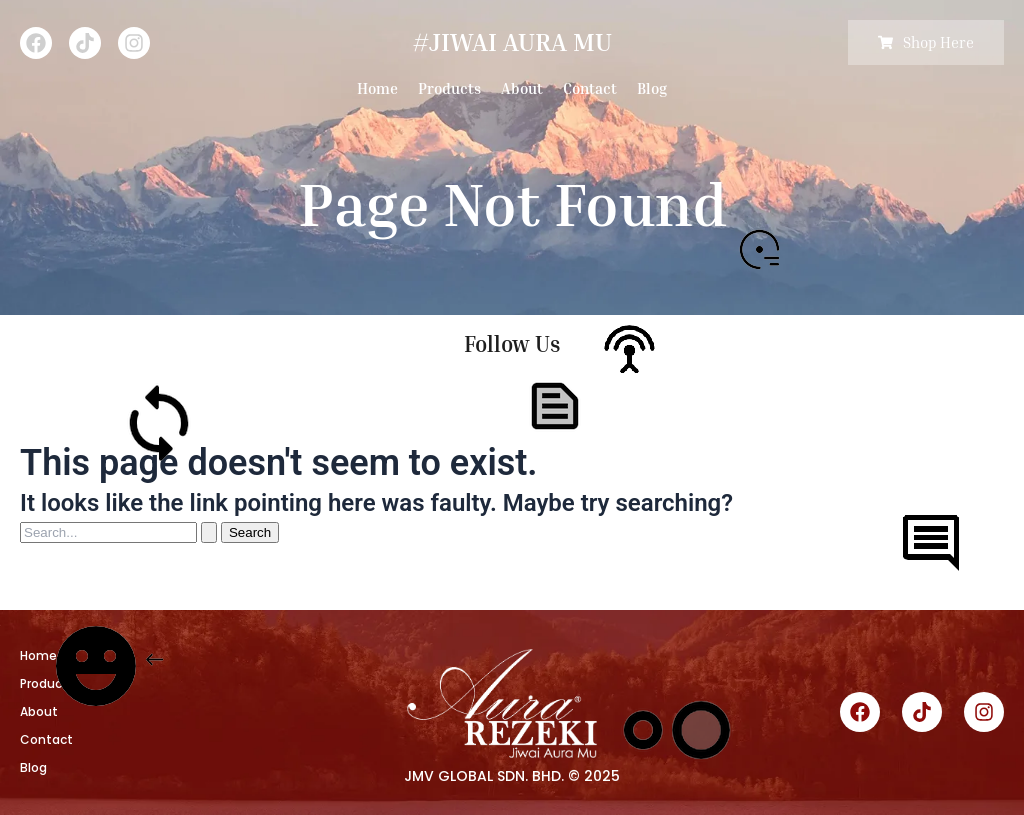 The image size is (1024, 815). I want to click on view text document or snippet, so click(555, 406).